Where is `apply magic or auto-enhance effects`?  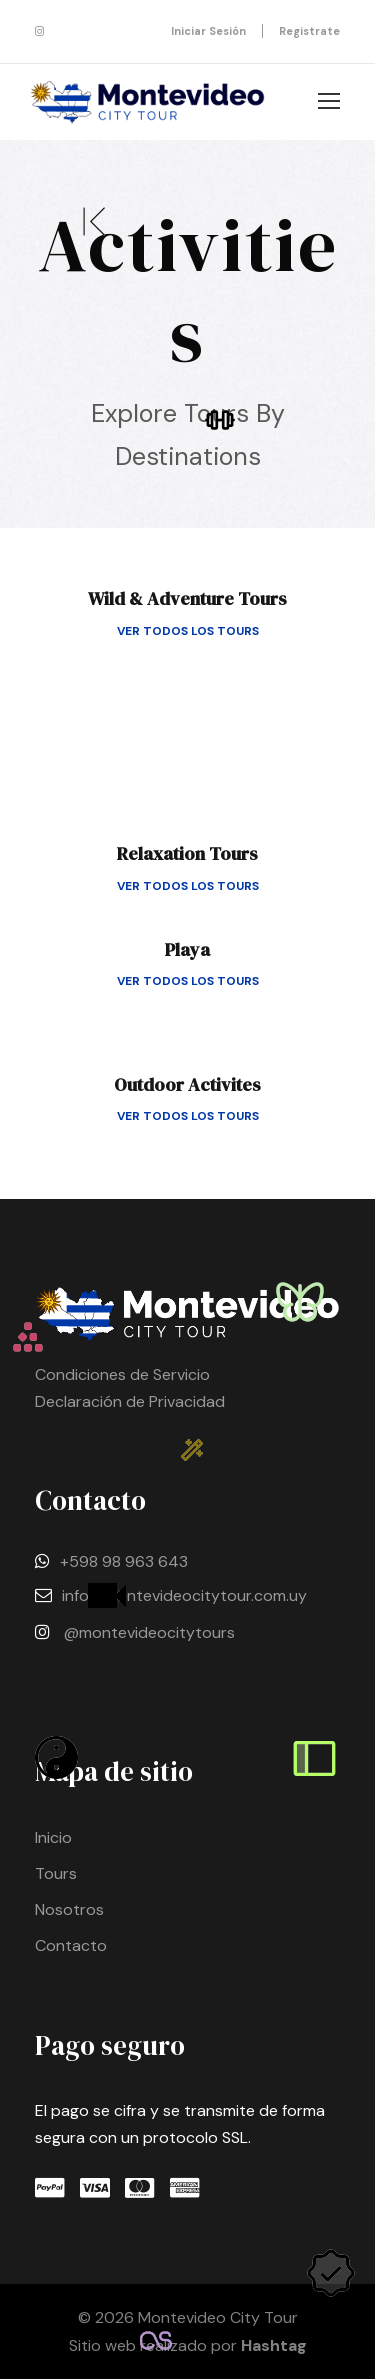
apply magic or auto-enhance effects is located at coordinates (192, 1450).